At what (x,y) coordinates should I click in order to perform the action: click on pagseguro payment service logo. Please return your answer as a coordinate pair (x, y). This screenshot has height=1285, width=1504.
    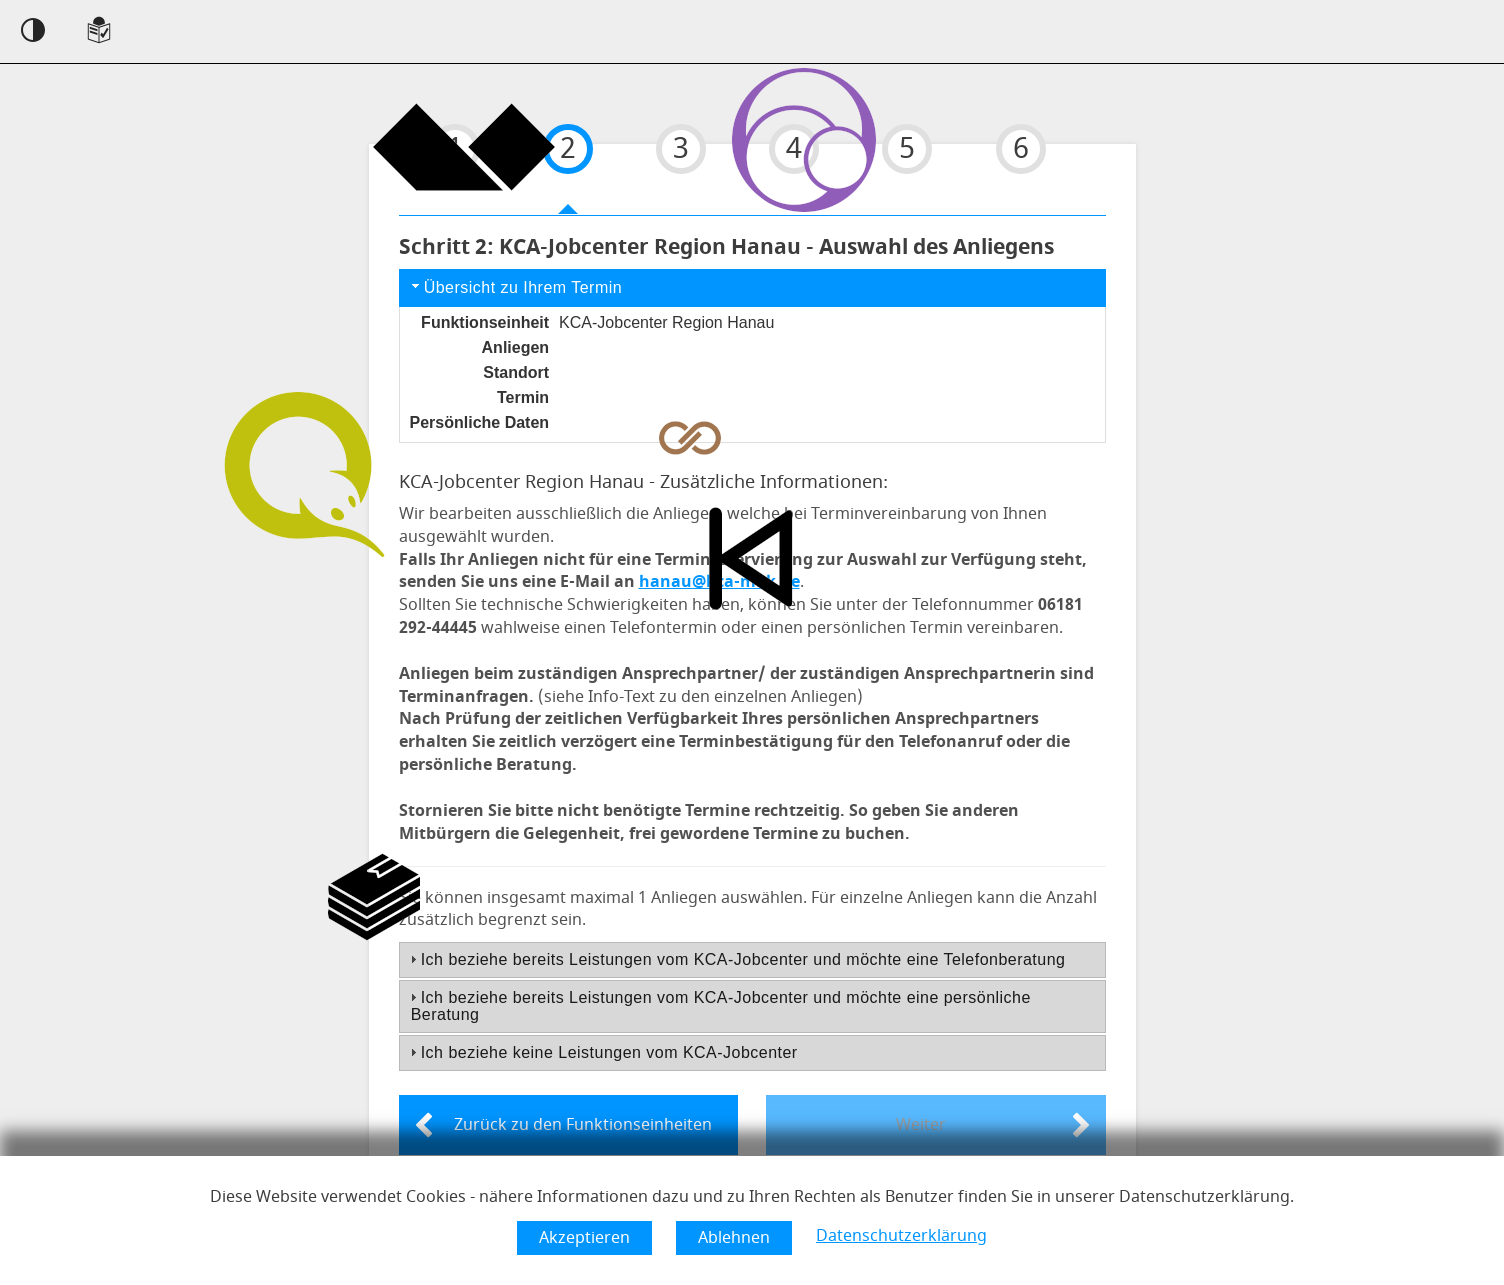
    Looking at the image, I should click on (804, 140).